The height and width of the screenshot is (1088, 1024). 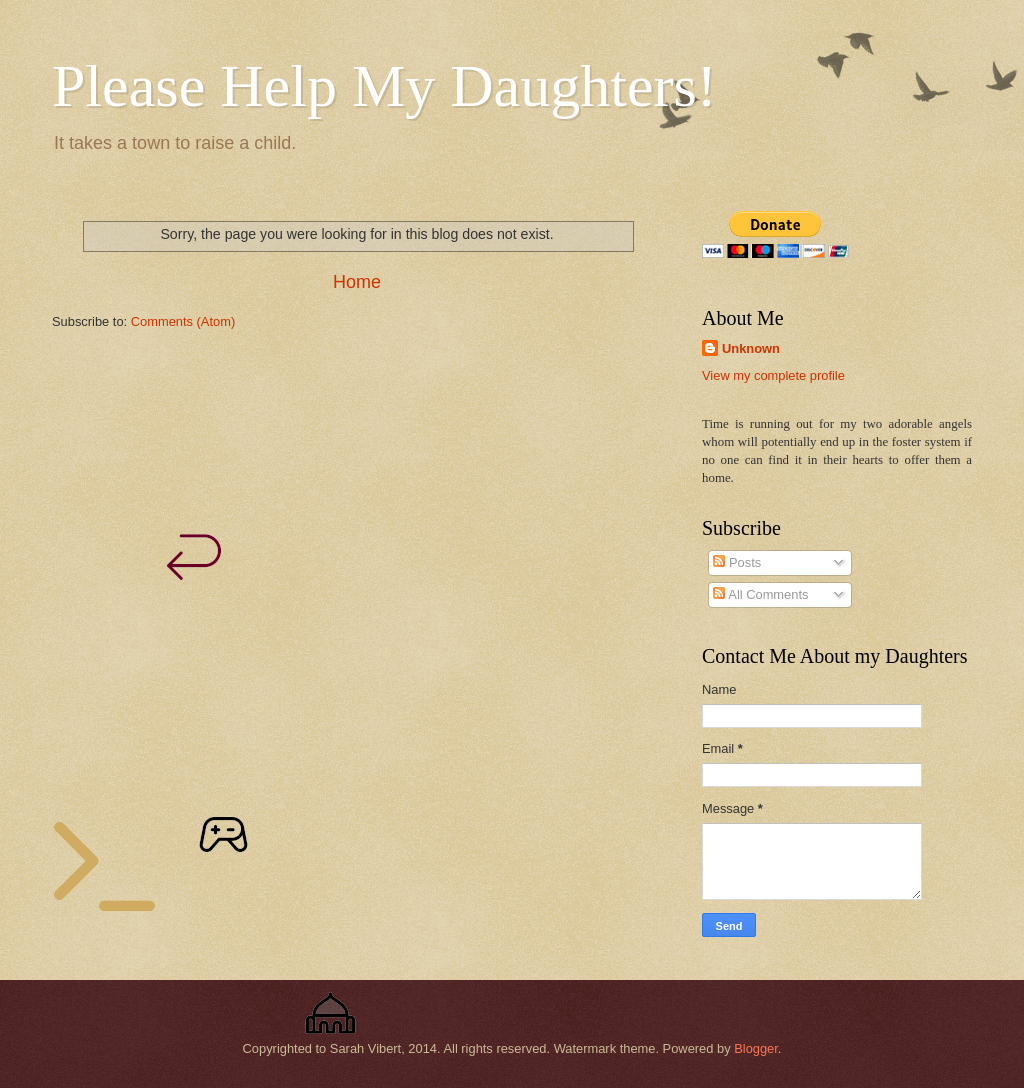 I want to click on access games or gaming features, so click(x=223, y=834).